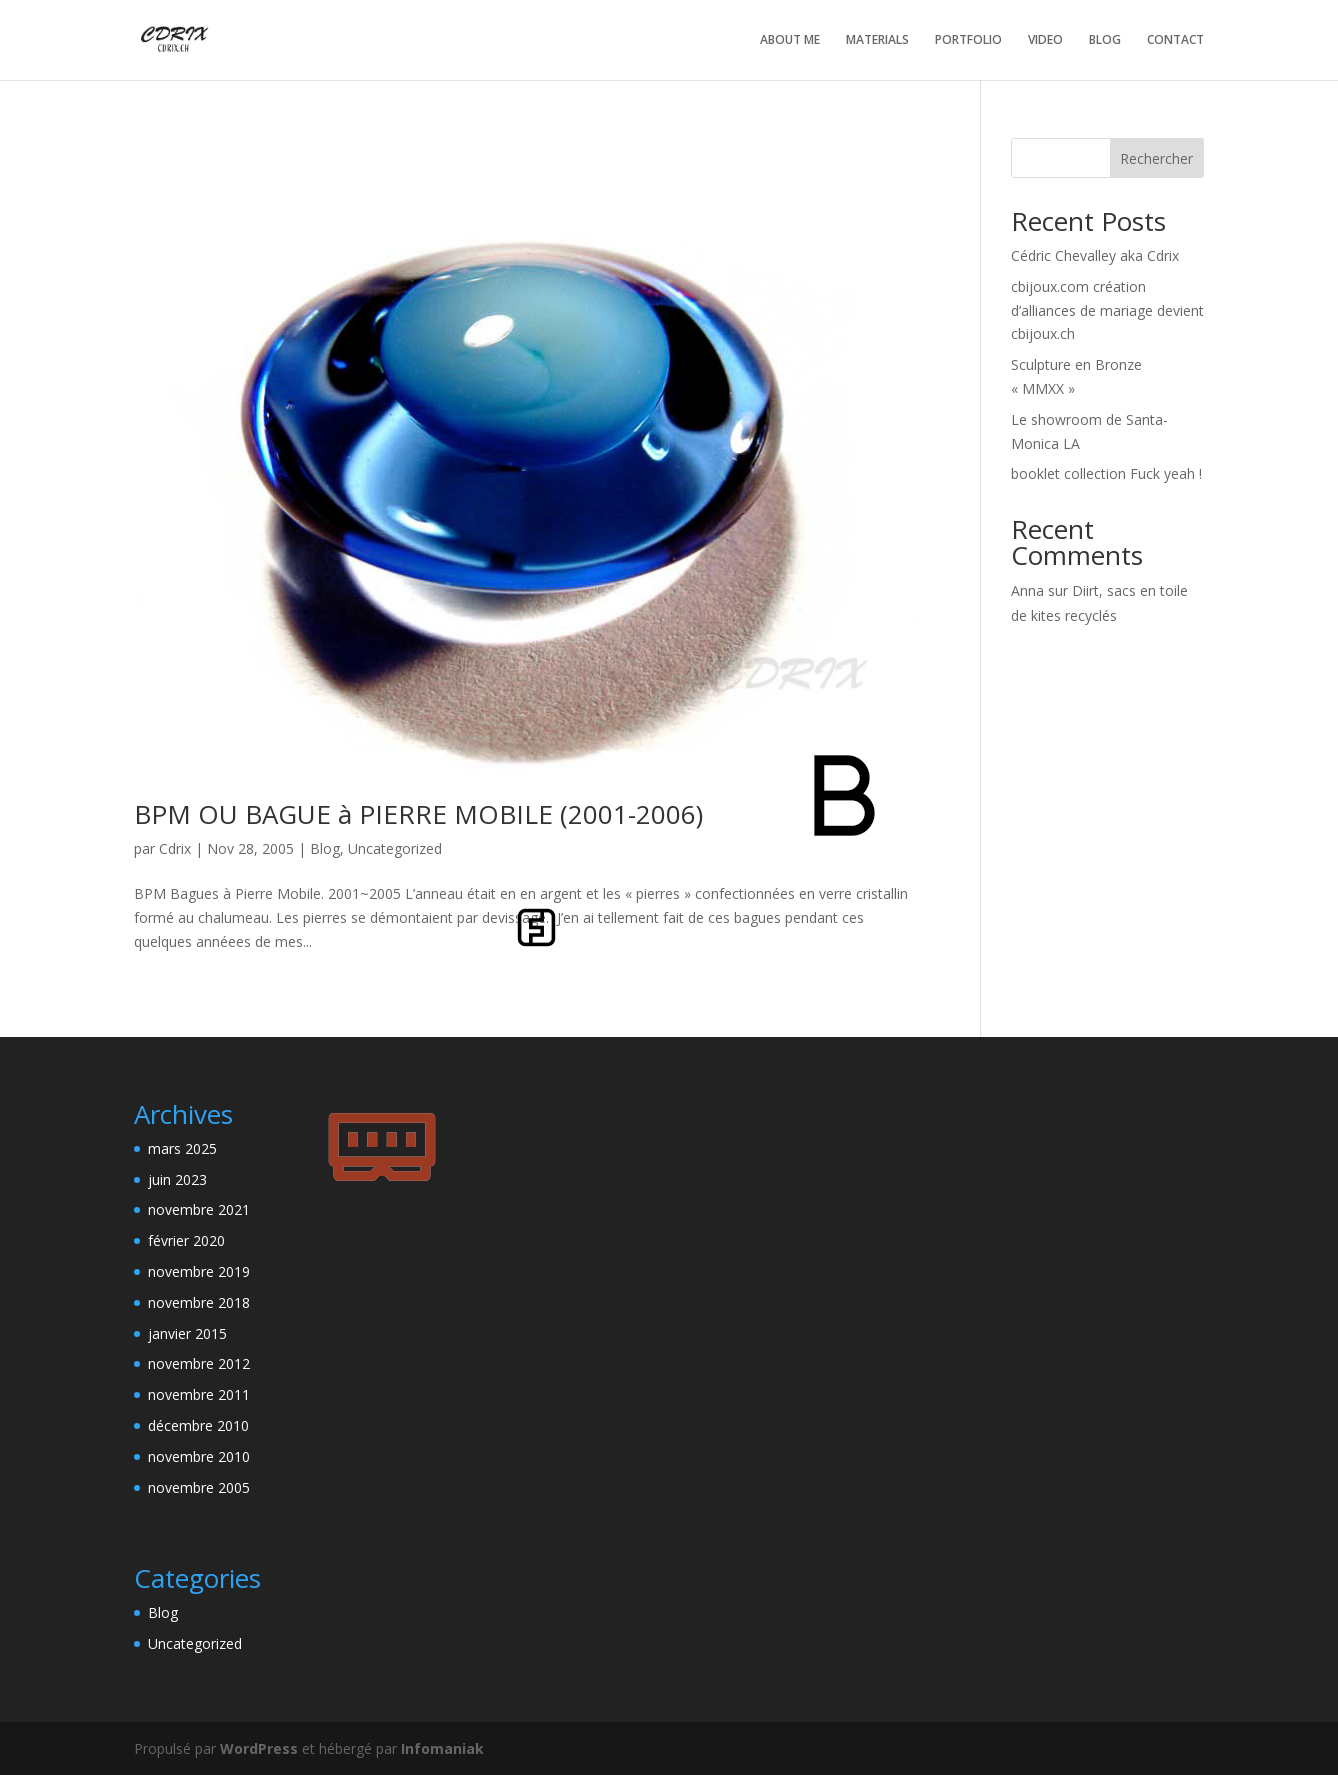  What do you see at coordinates (844, 795) in the screenshot?
I see `apply bold formatting to selected text` at bounding box center [844, 795].